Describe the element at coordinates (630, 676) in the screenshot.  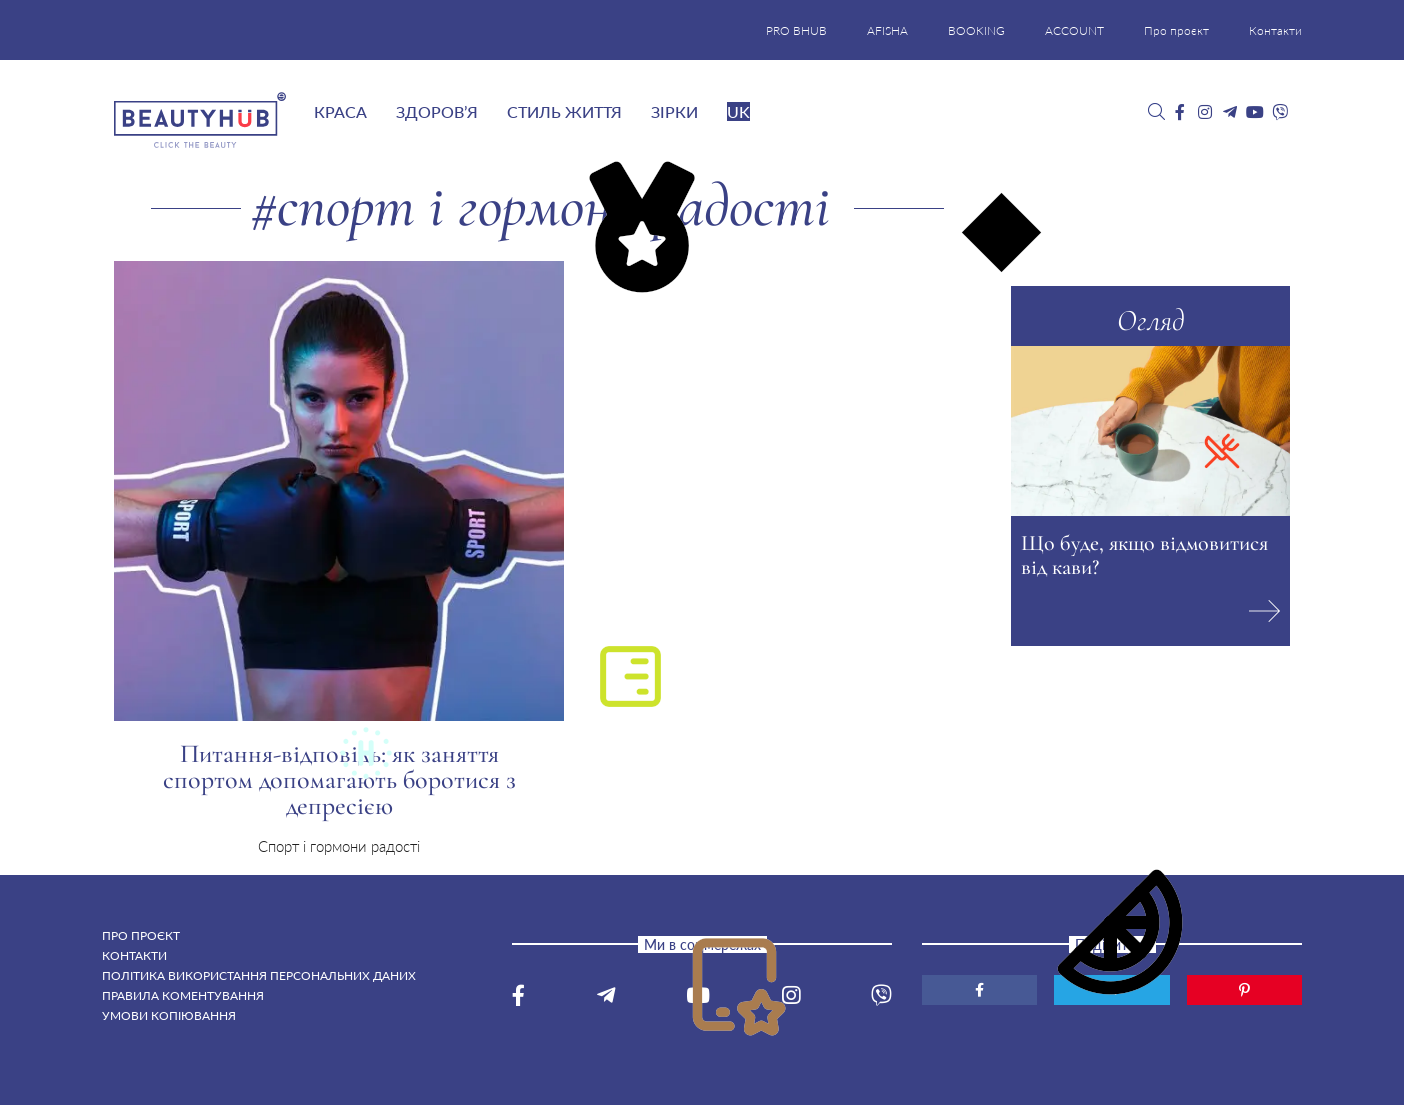
I see `align content to the right with full height stretch` at that location.